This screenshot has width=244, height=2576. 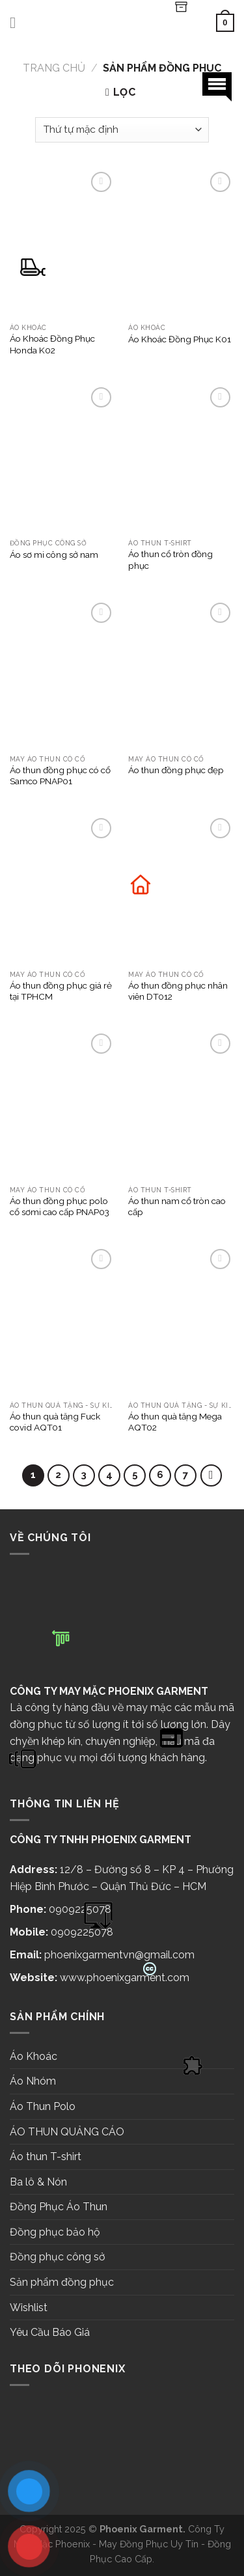 What do you see at coordinates (141, 884) in the screenshot?
I see `navigate to the home screen` at bounding box center [141, 884].